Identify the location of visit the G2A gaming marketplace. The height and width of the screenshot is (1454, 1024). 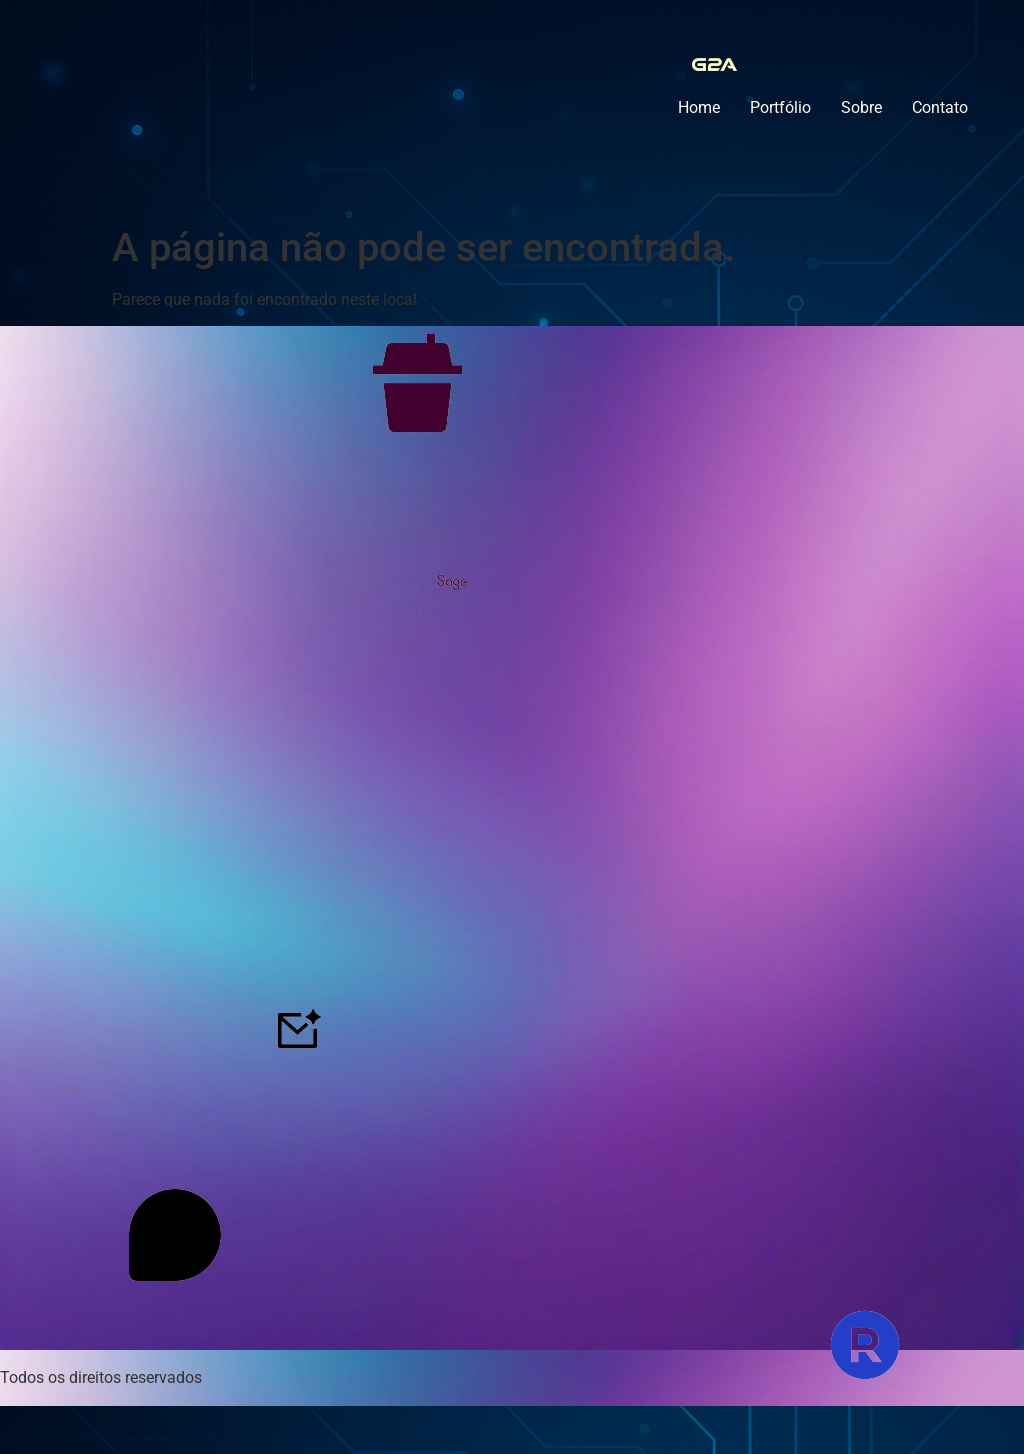
(714, 64).